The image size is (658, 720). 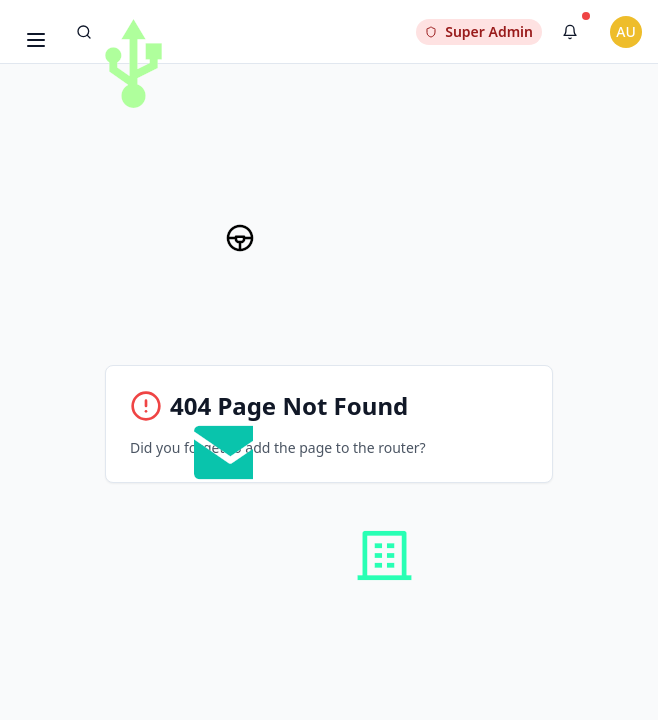 What do you see at coordinates (240, 238) in the screenshot?
I see `access driving or navigation mode` at bounding box center [240, 238].